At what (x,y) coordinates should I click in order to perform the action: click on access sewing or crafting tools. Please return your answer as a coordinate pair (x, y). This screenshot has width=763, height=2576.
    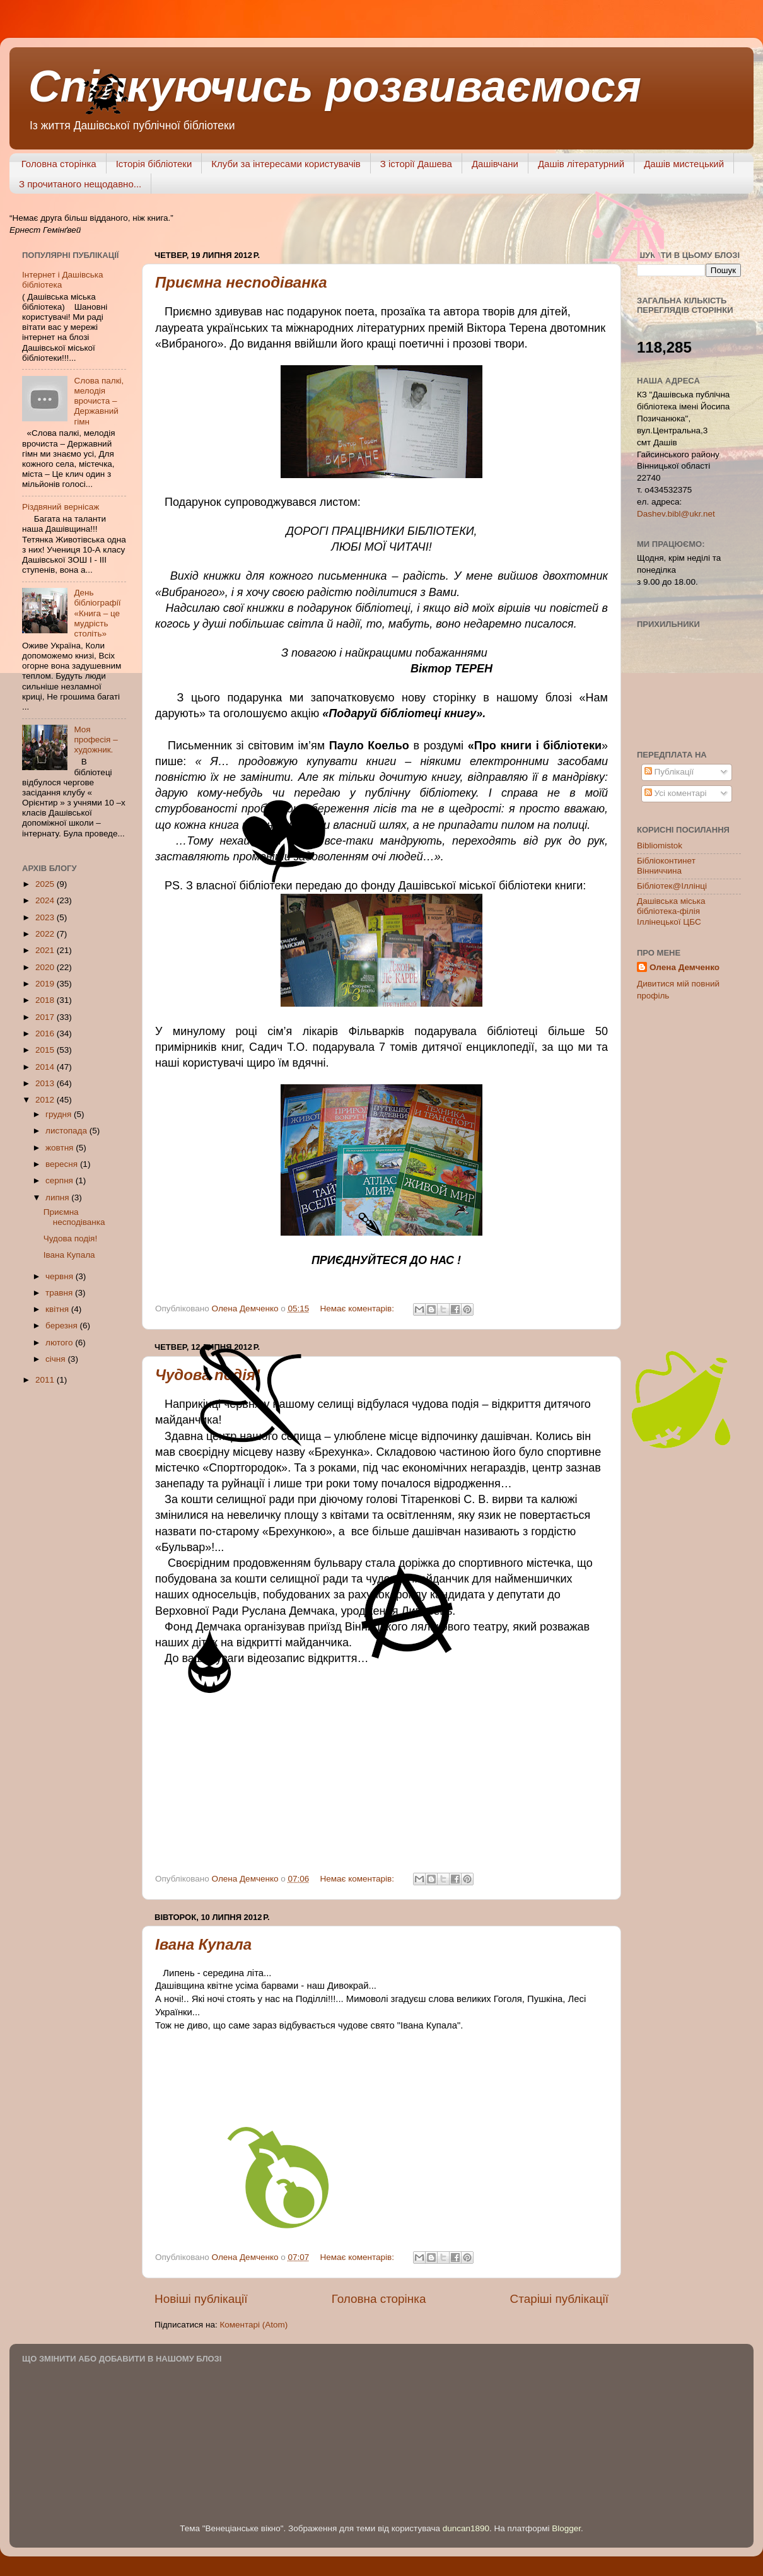
    Looking at the image, I should click on (250, 1395).